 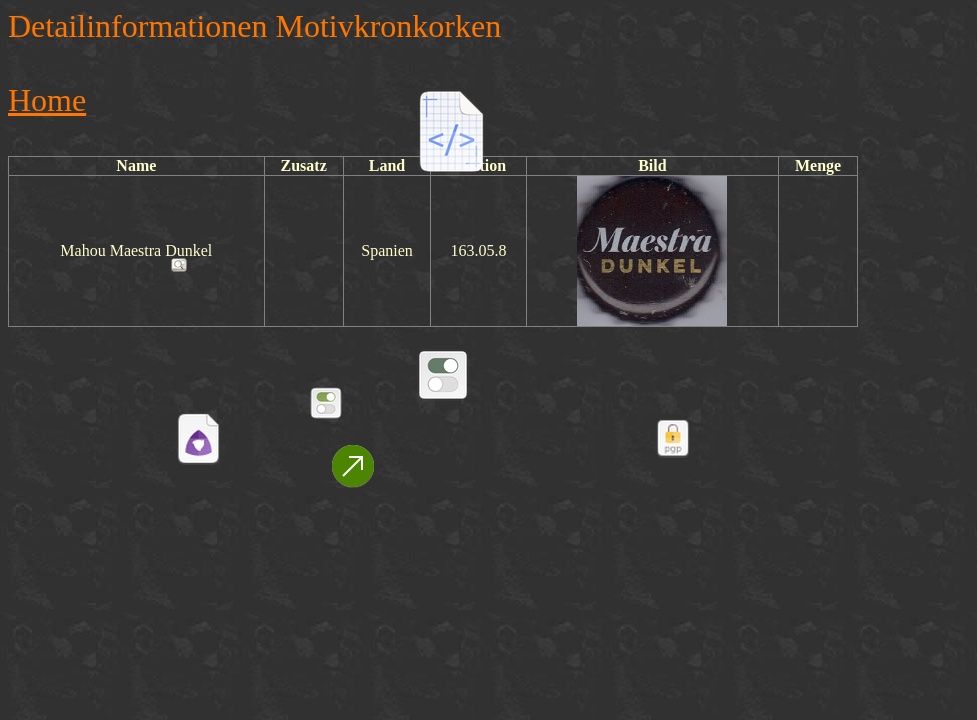 I want to click on meson build system configuration file, so click(x=198, y=438).